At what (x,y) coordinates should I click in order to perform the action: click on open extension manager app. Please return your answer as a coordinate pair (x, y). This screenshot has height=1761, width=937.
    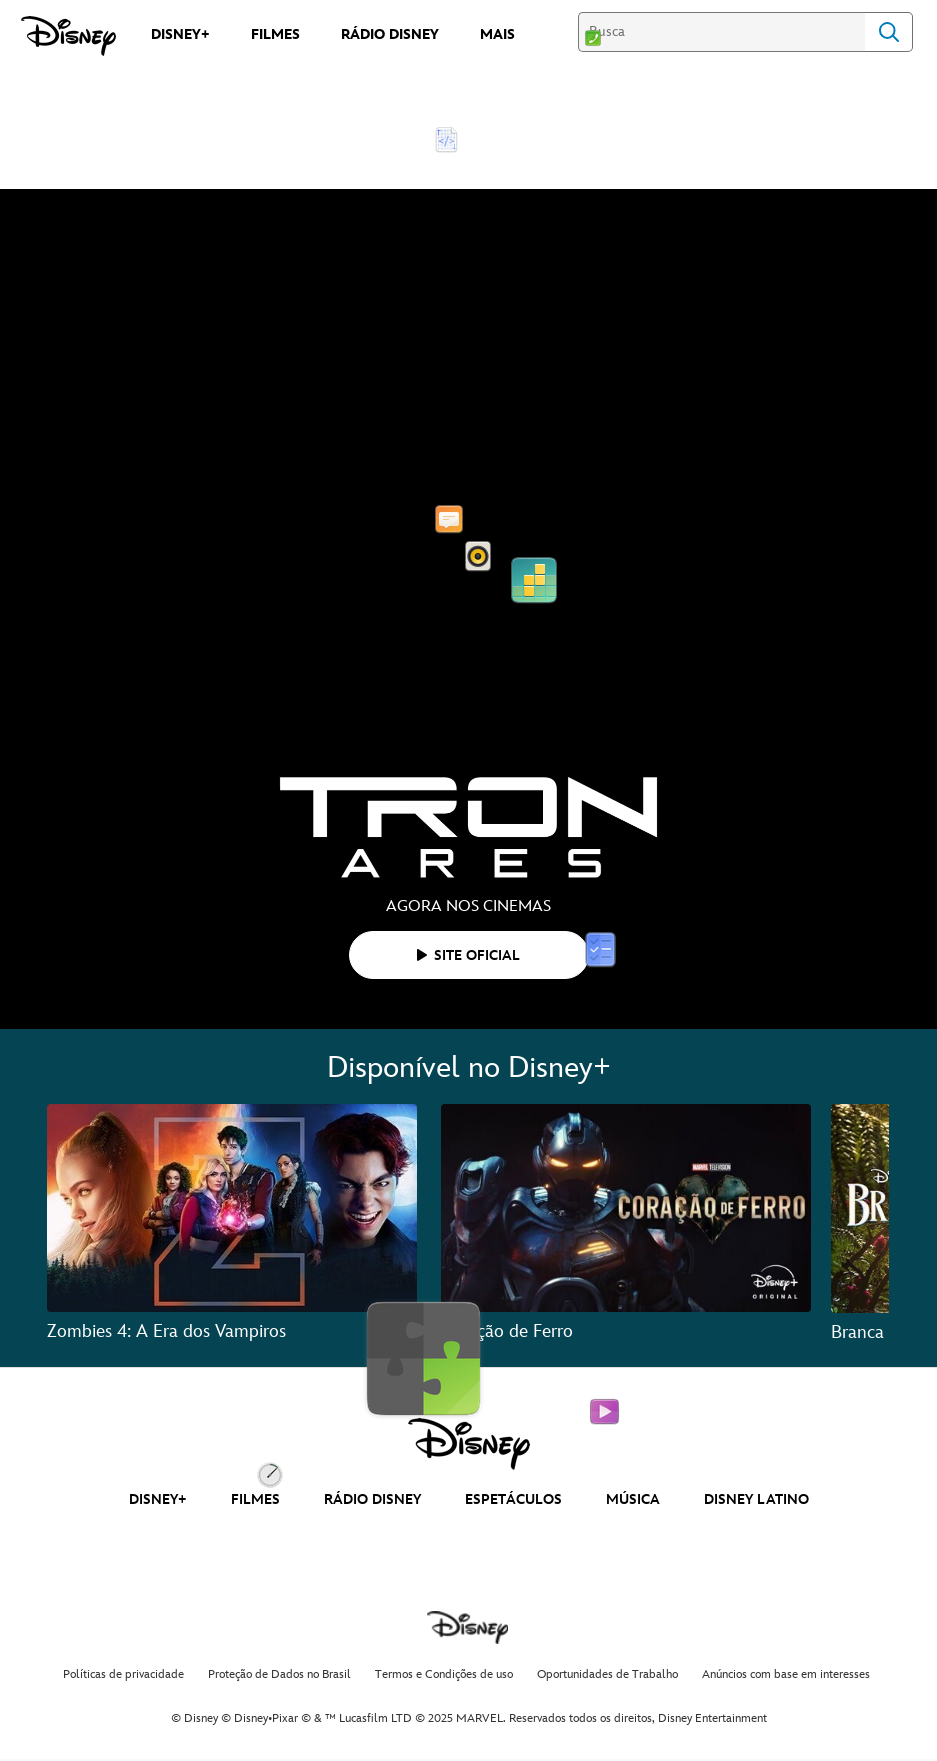
    Looking at the image, I should click on (423, 1358).